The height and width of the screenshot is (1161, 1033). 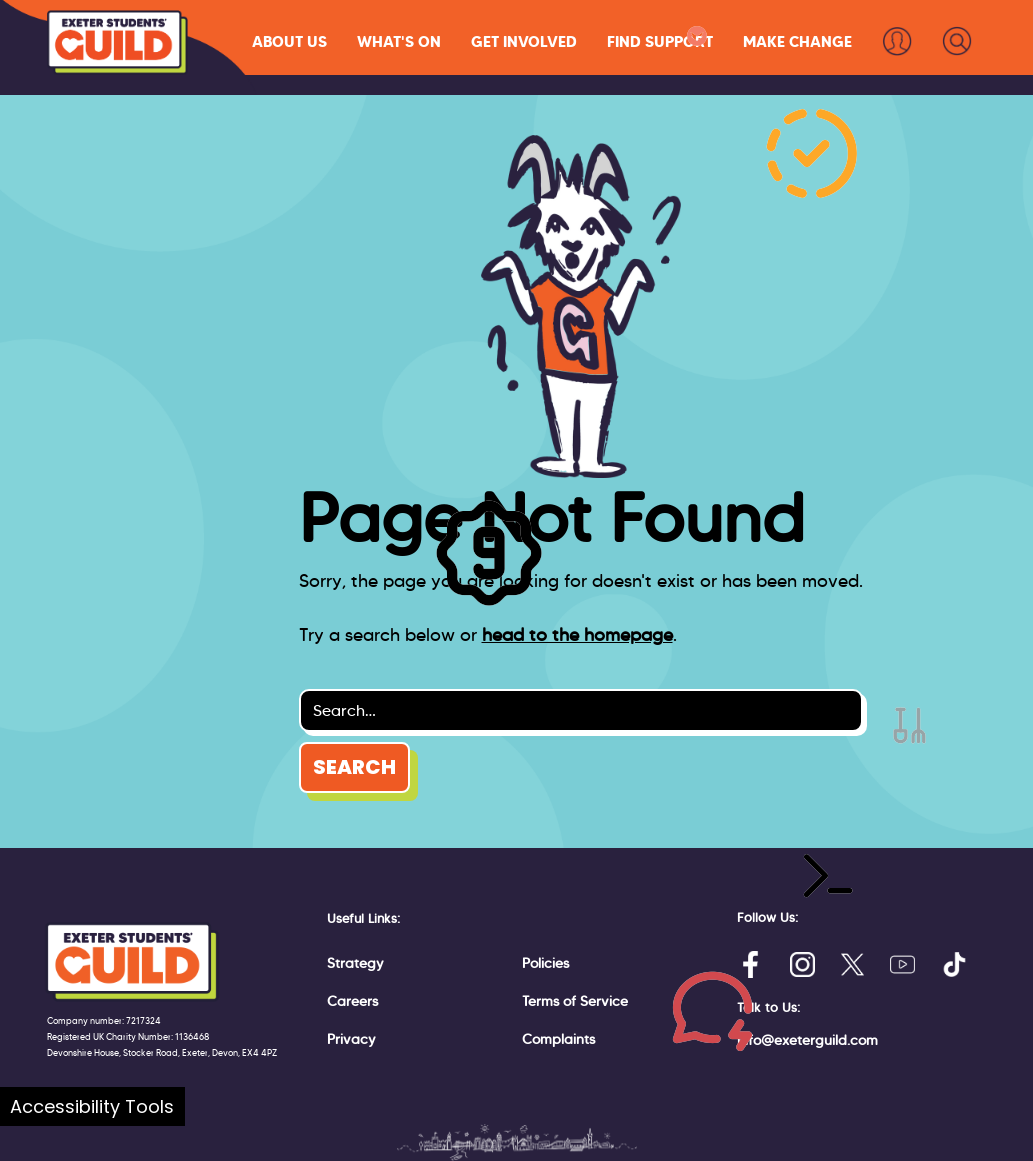 I want to click on open command palette, so click(x=827, y=875).